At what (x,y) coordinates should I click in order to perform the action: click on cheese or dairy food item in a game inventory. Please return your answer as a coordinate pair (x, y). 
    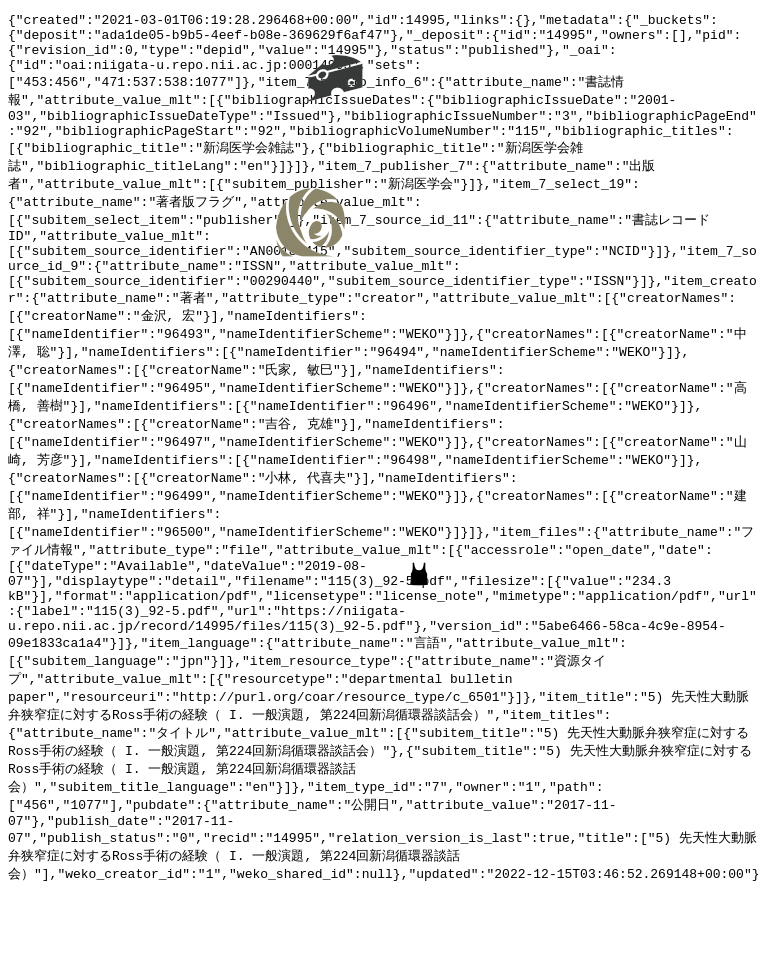
    Looking at the image, I should click on (335, 79).